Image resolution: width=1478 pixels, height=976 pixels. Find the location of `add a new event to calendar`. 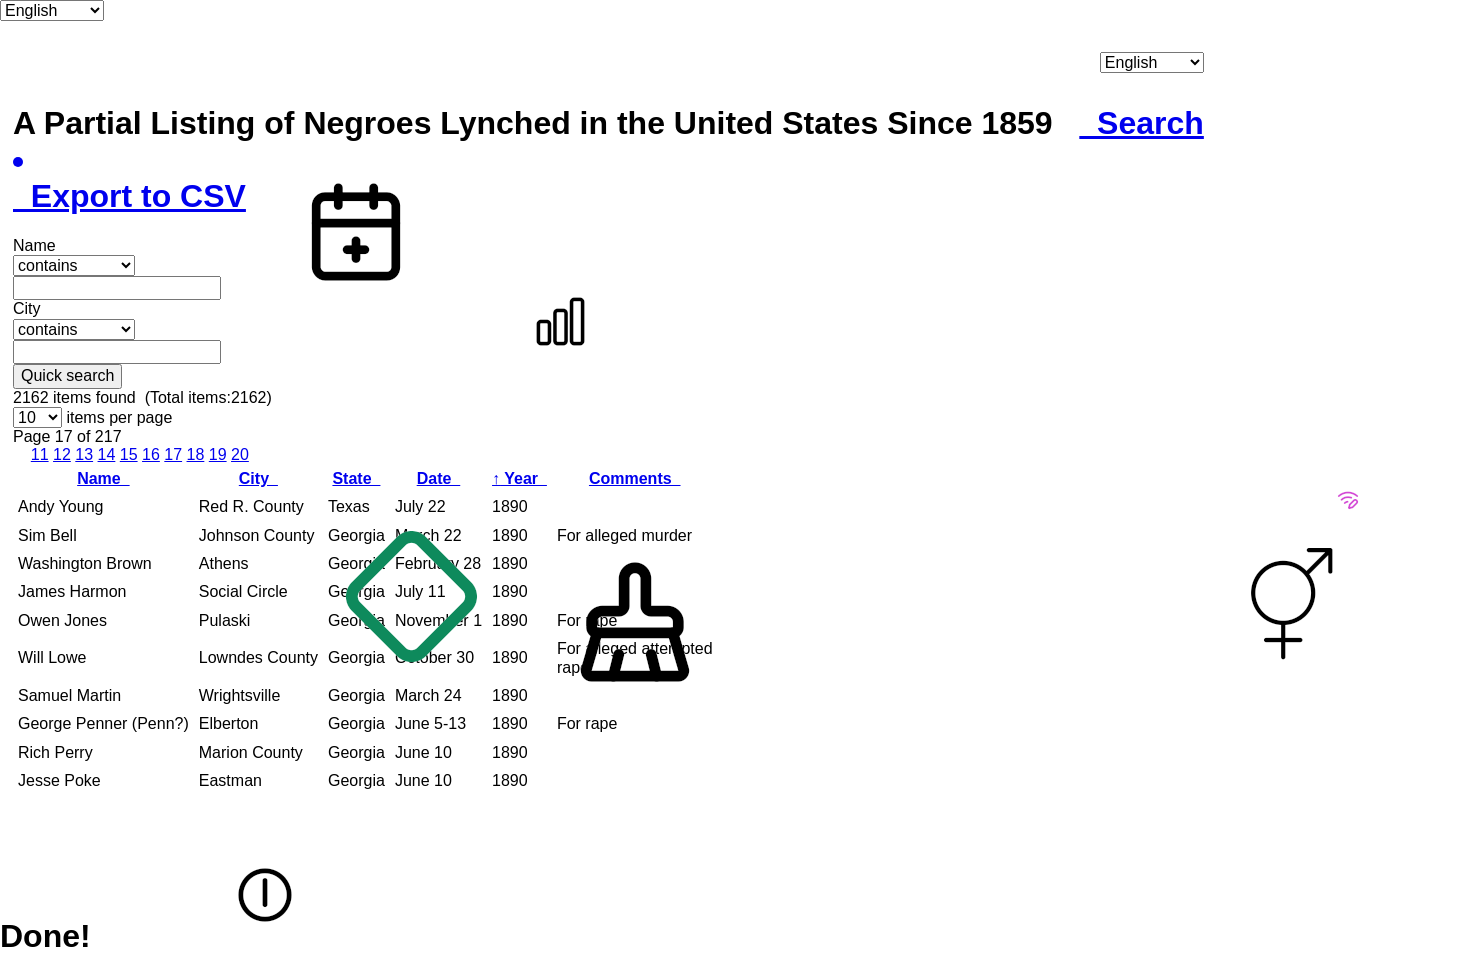

add a new event to calendar is located at coordinates (356, 232).